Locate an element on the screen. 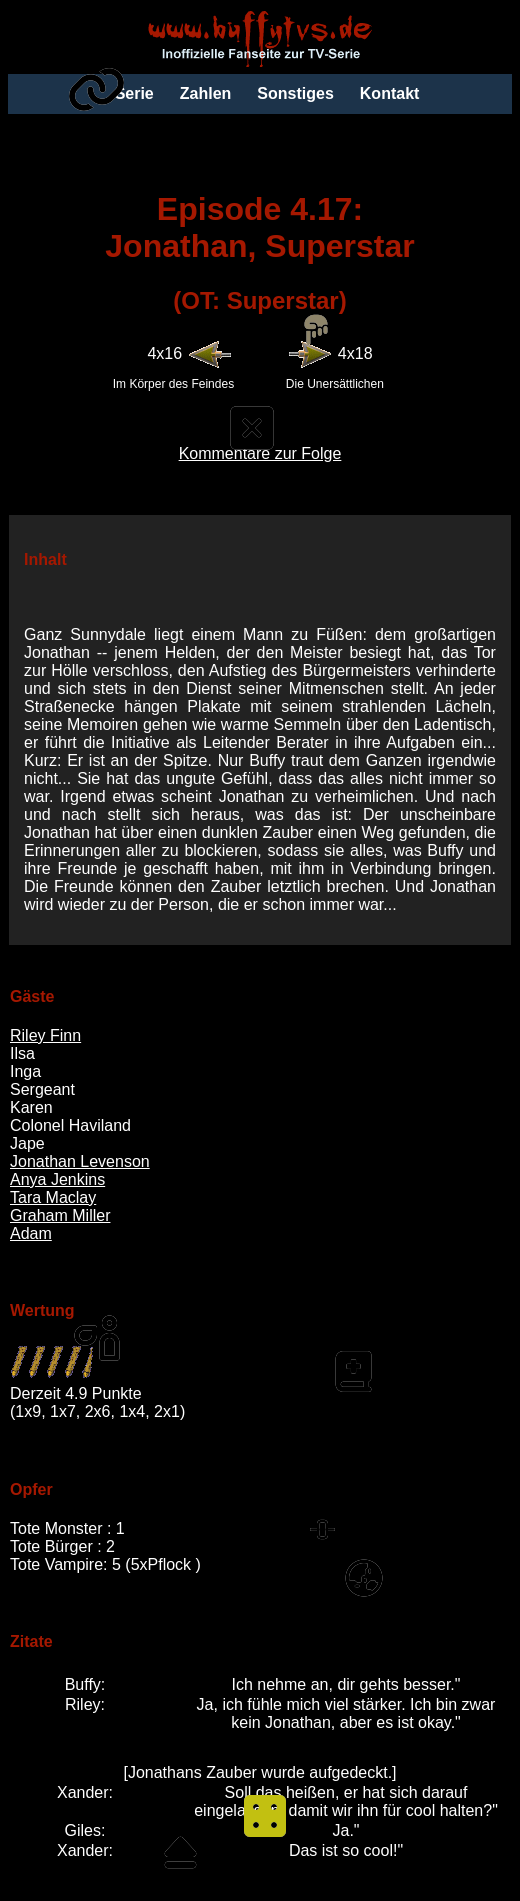 Image resolution: width=520 pixels, height=1901 pixels. view asia-pacific region settings is located at coordinates (364, 1578).